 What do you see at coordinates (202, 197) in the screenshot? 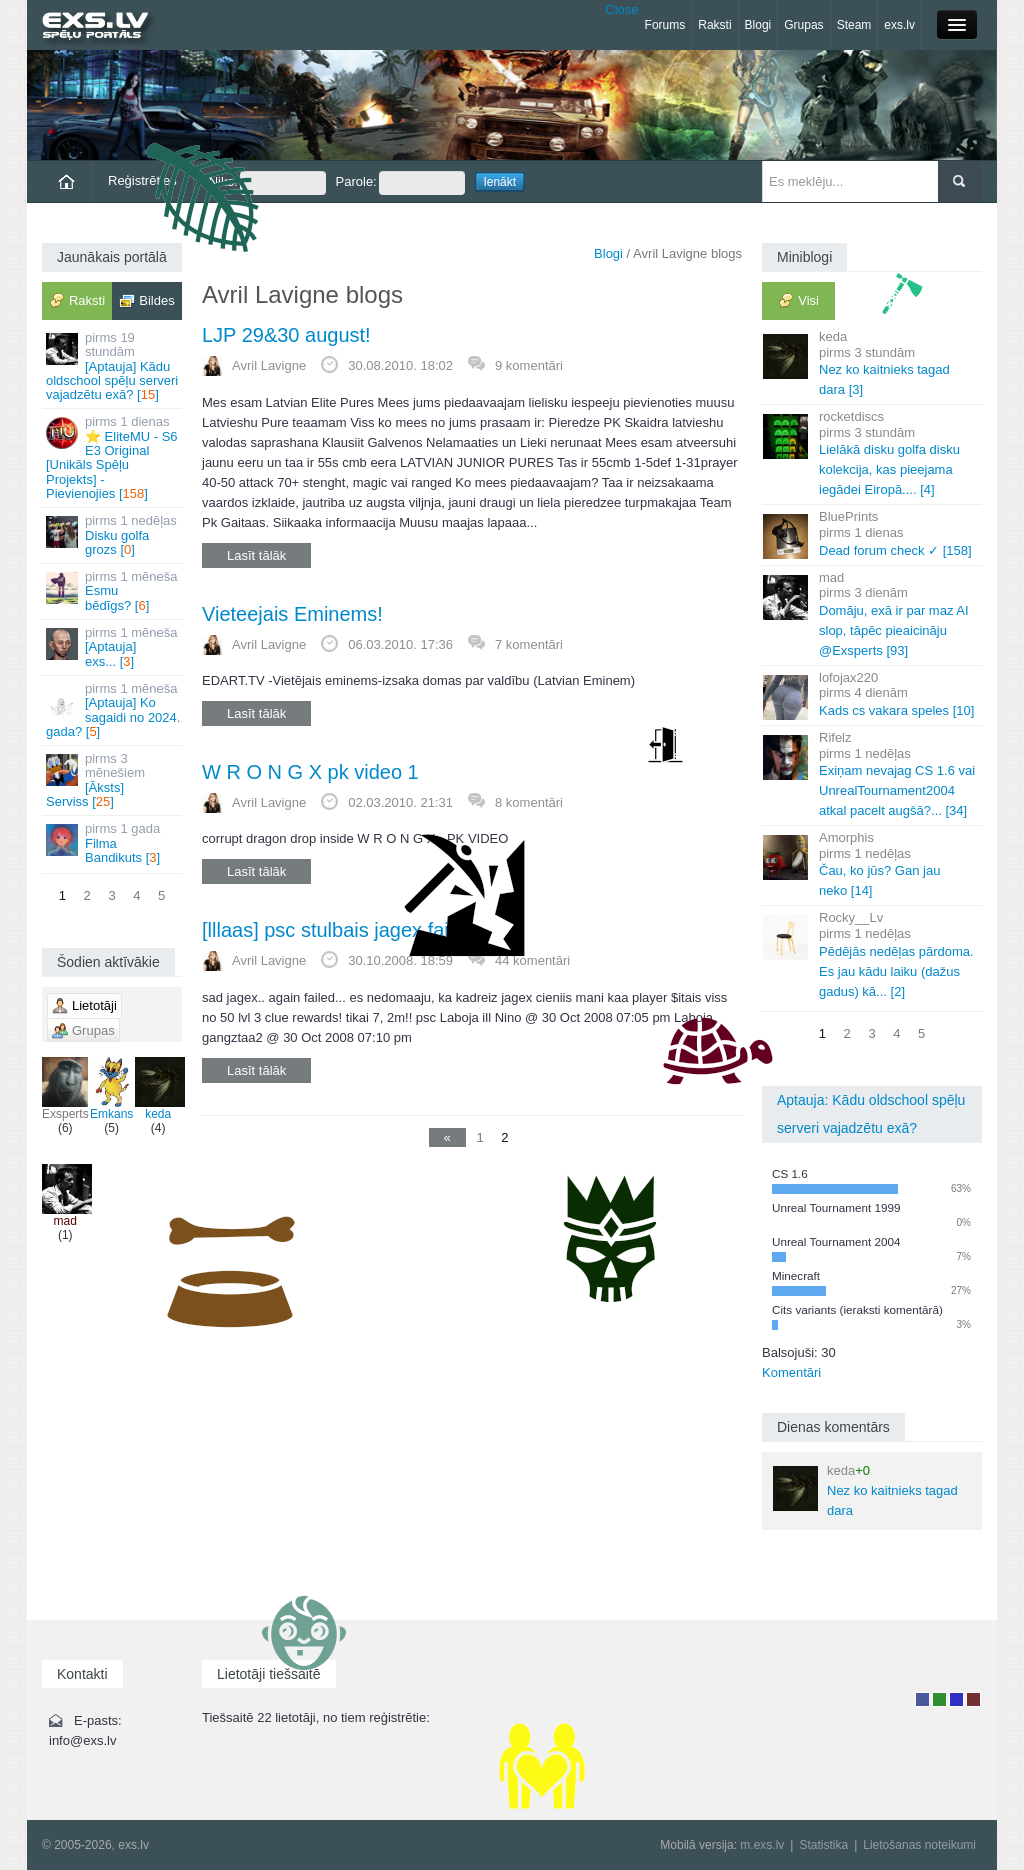
I see `indicates autumn or seasonal theme` at bounding box center [202, 197].